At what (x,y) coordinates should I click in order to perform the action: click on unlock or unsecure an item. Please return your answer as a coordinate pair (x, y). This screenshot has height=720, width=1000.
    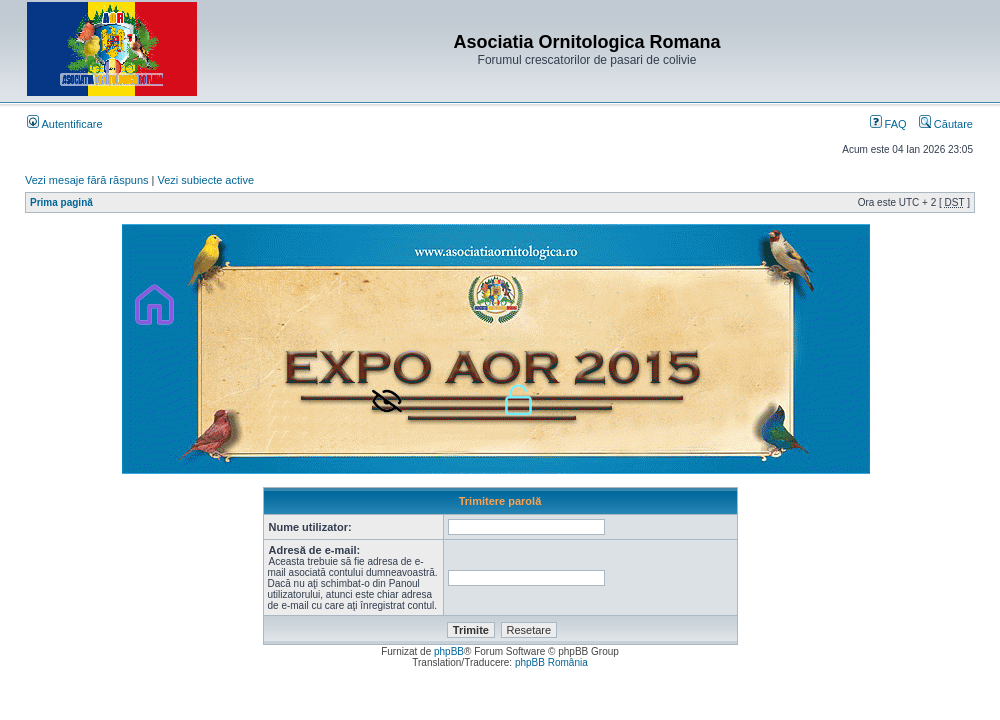
    Looking at the image, I should click on (518, 400).